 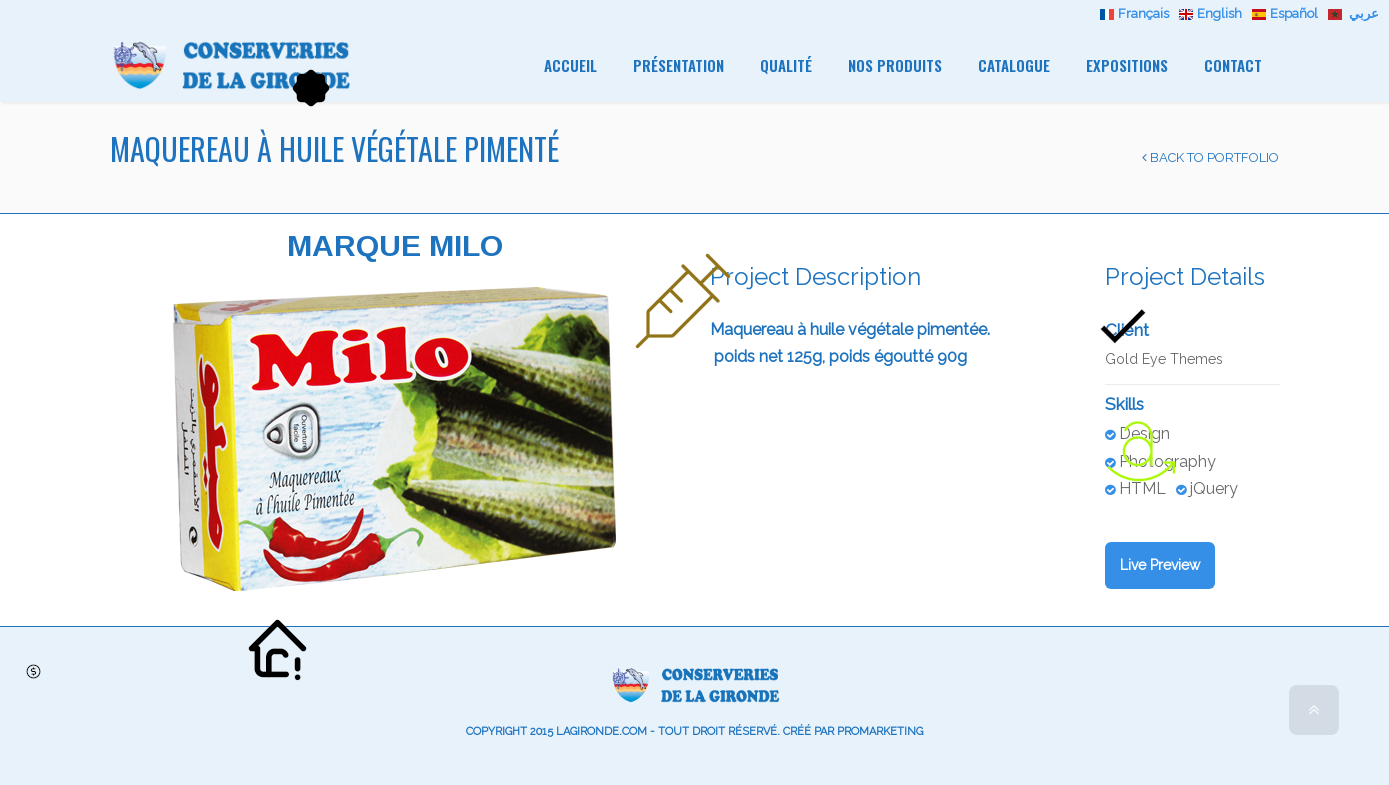 I want to click on visit amazon.com, so click(x=1139, y=450).